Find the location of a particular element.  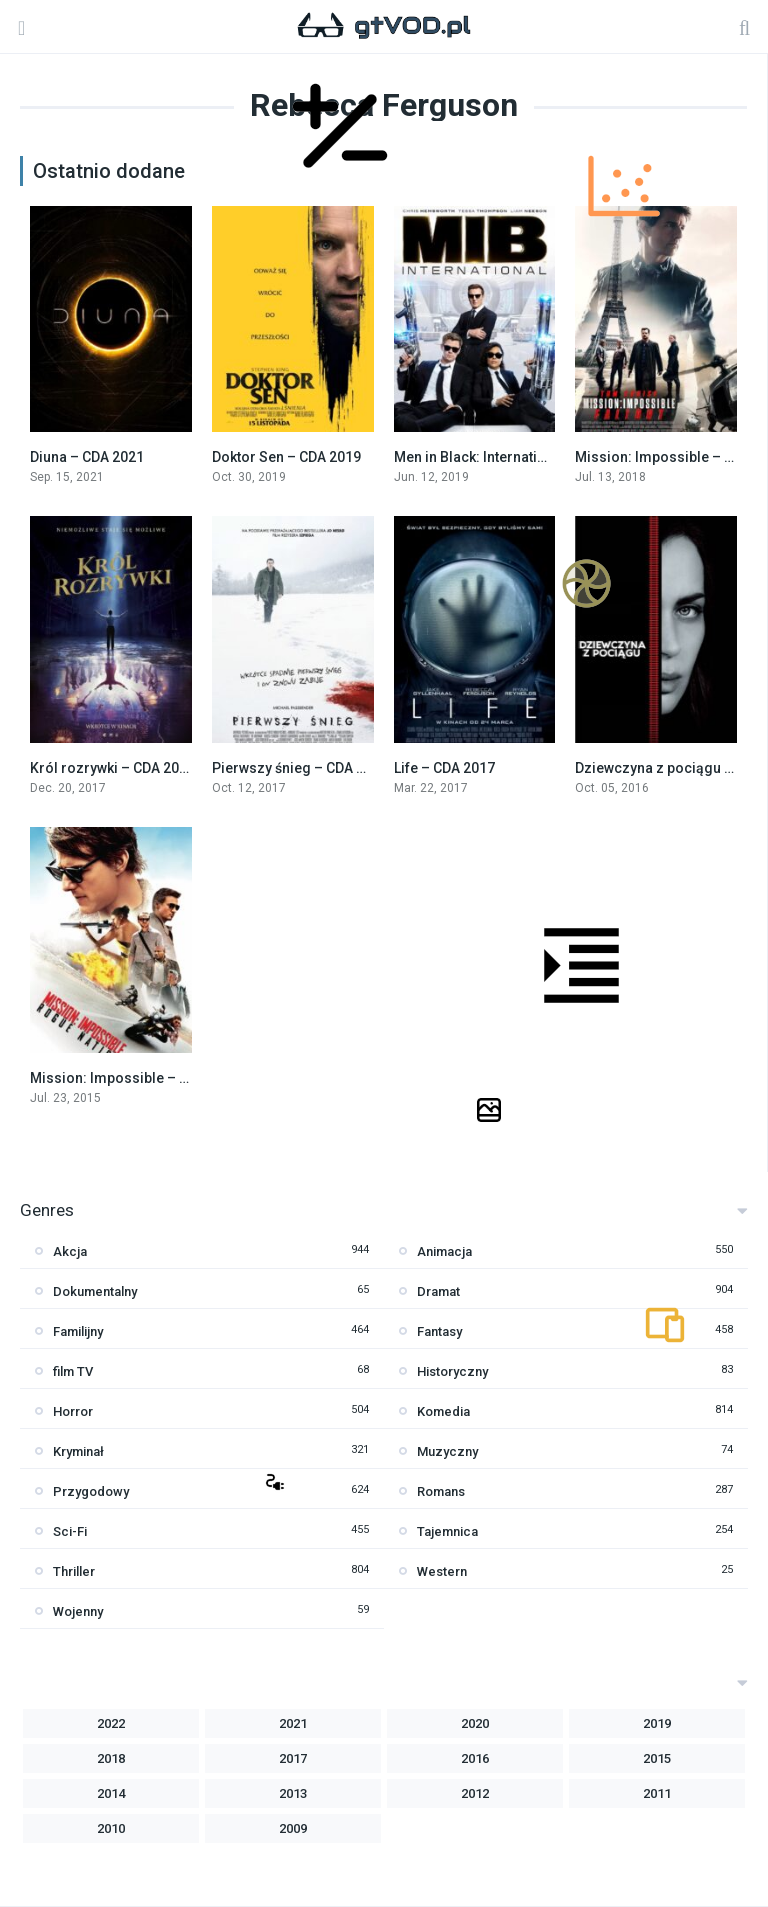

manage connected devices is located at coordinates (665, 1325).